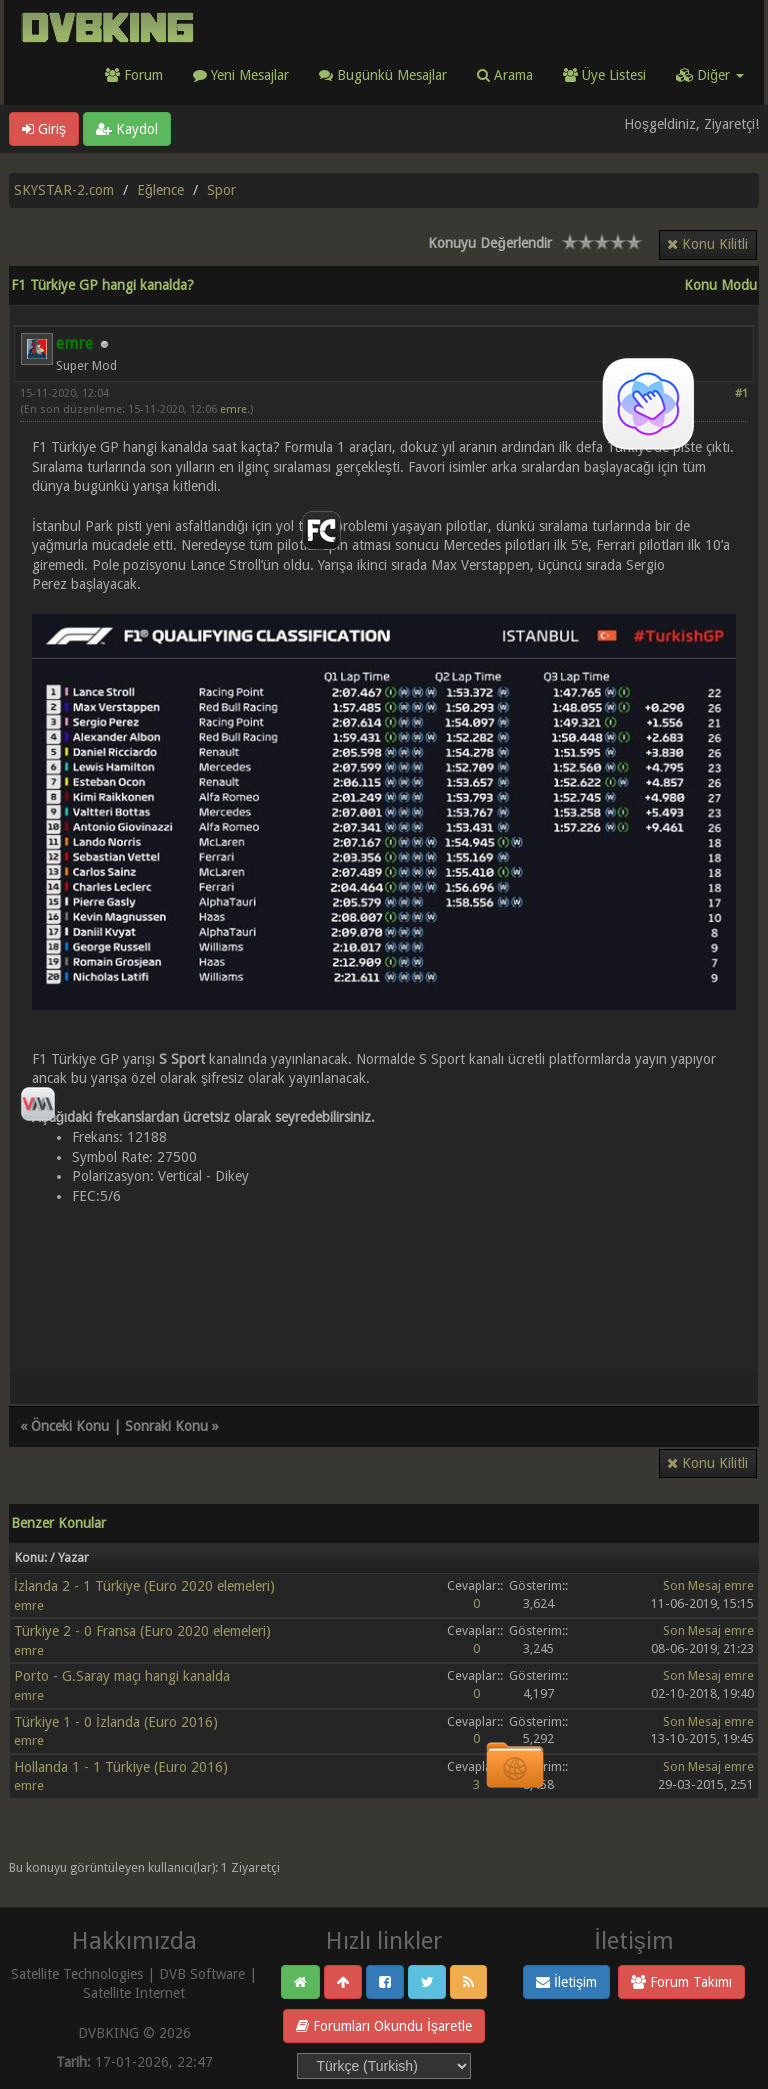 The width and height of the screenshot is (768, 2089). I want to click on open folder containing html or web files, so click(515, 1765).